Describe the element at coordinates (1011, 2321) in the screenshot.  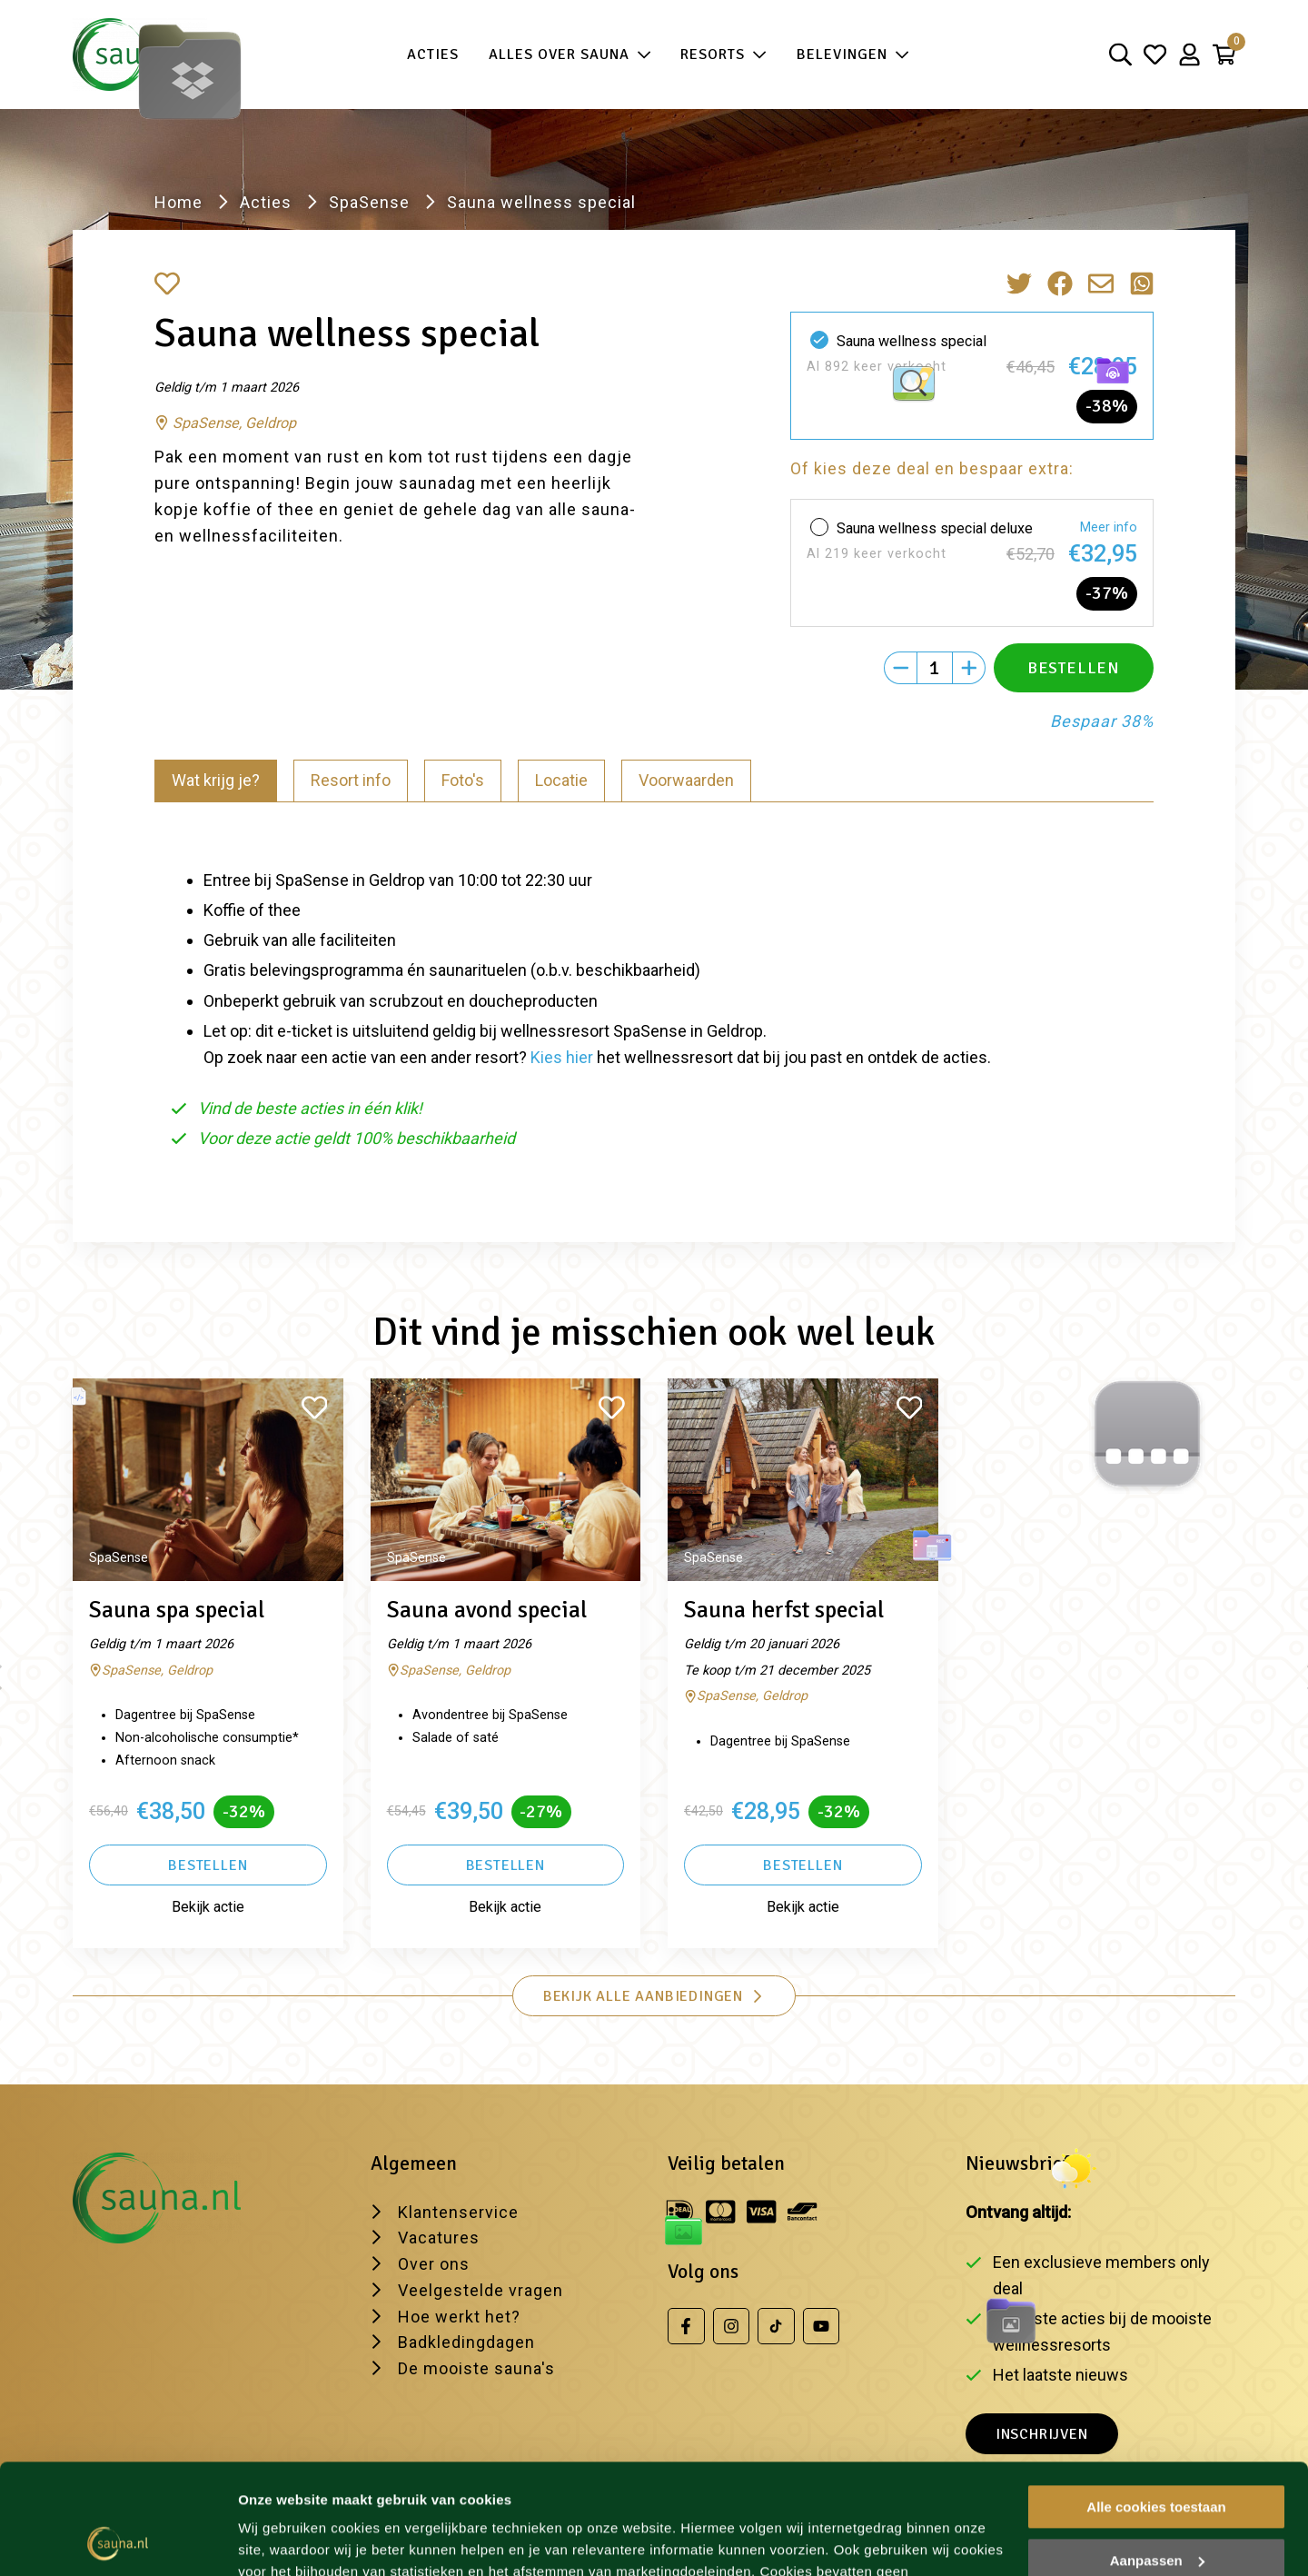
I see `open your pictures folder` at that location.